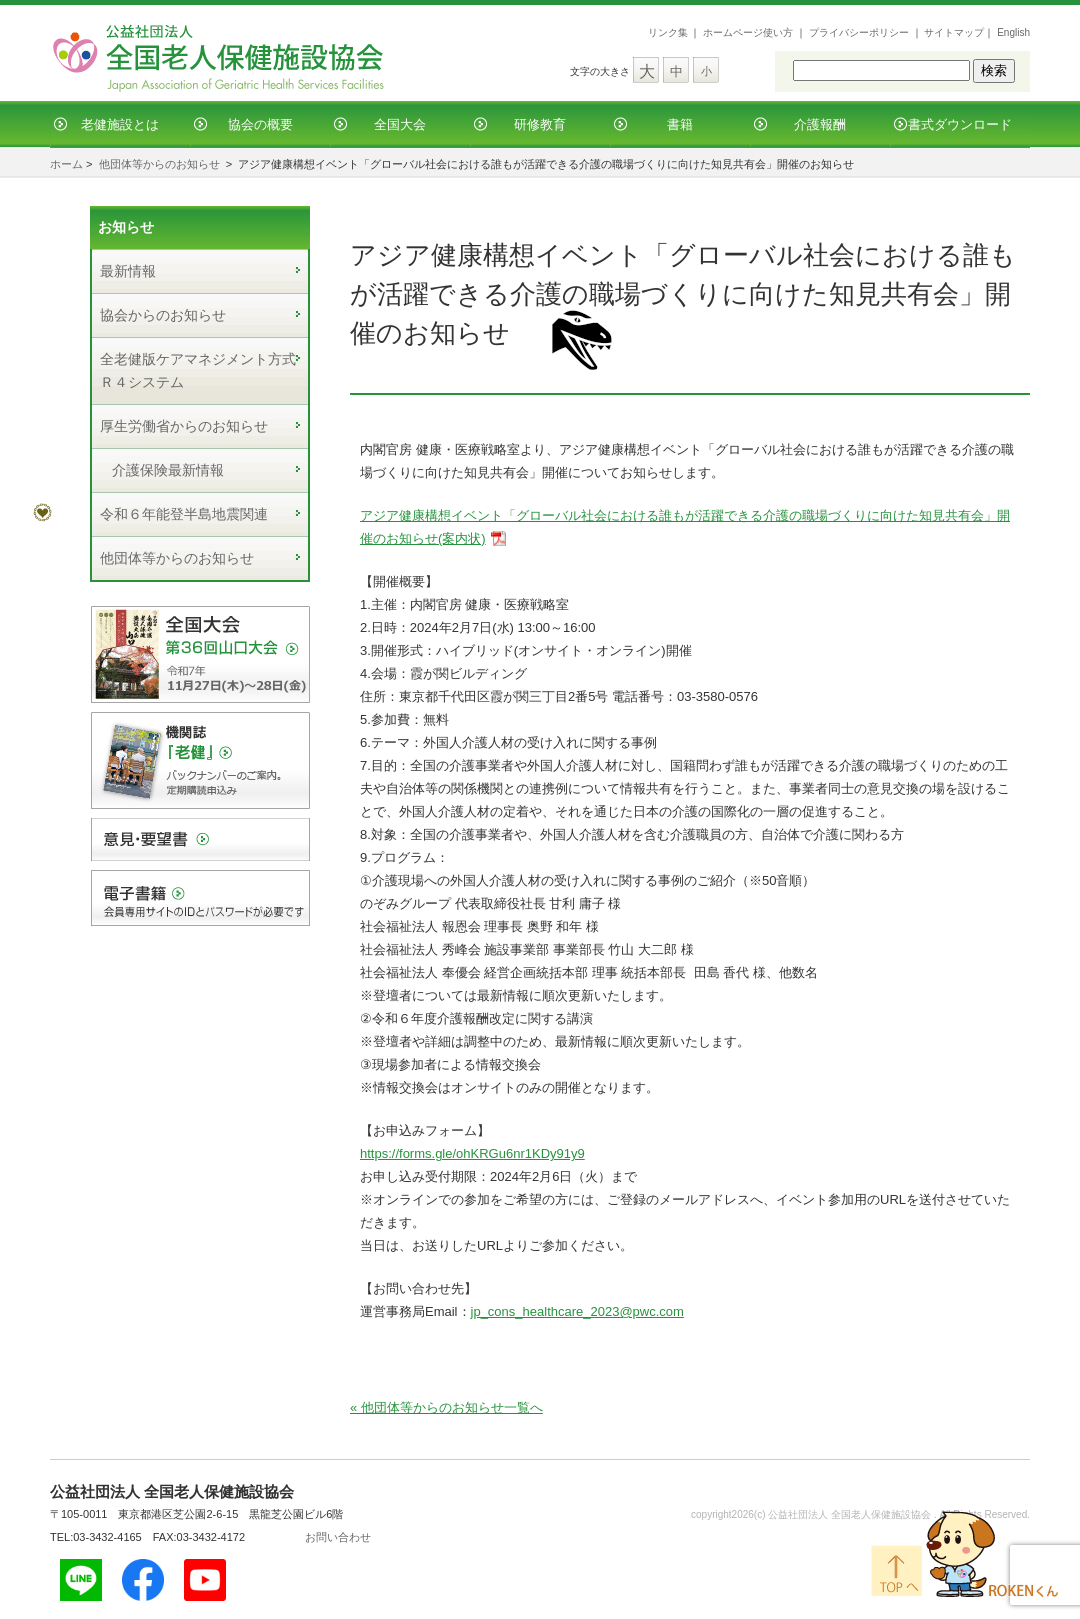  What do you see at coordinates (582, 340) in the screenshot?
I see `select ninja velociraptor character` at bounding box center [582, 340].